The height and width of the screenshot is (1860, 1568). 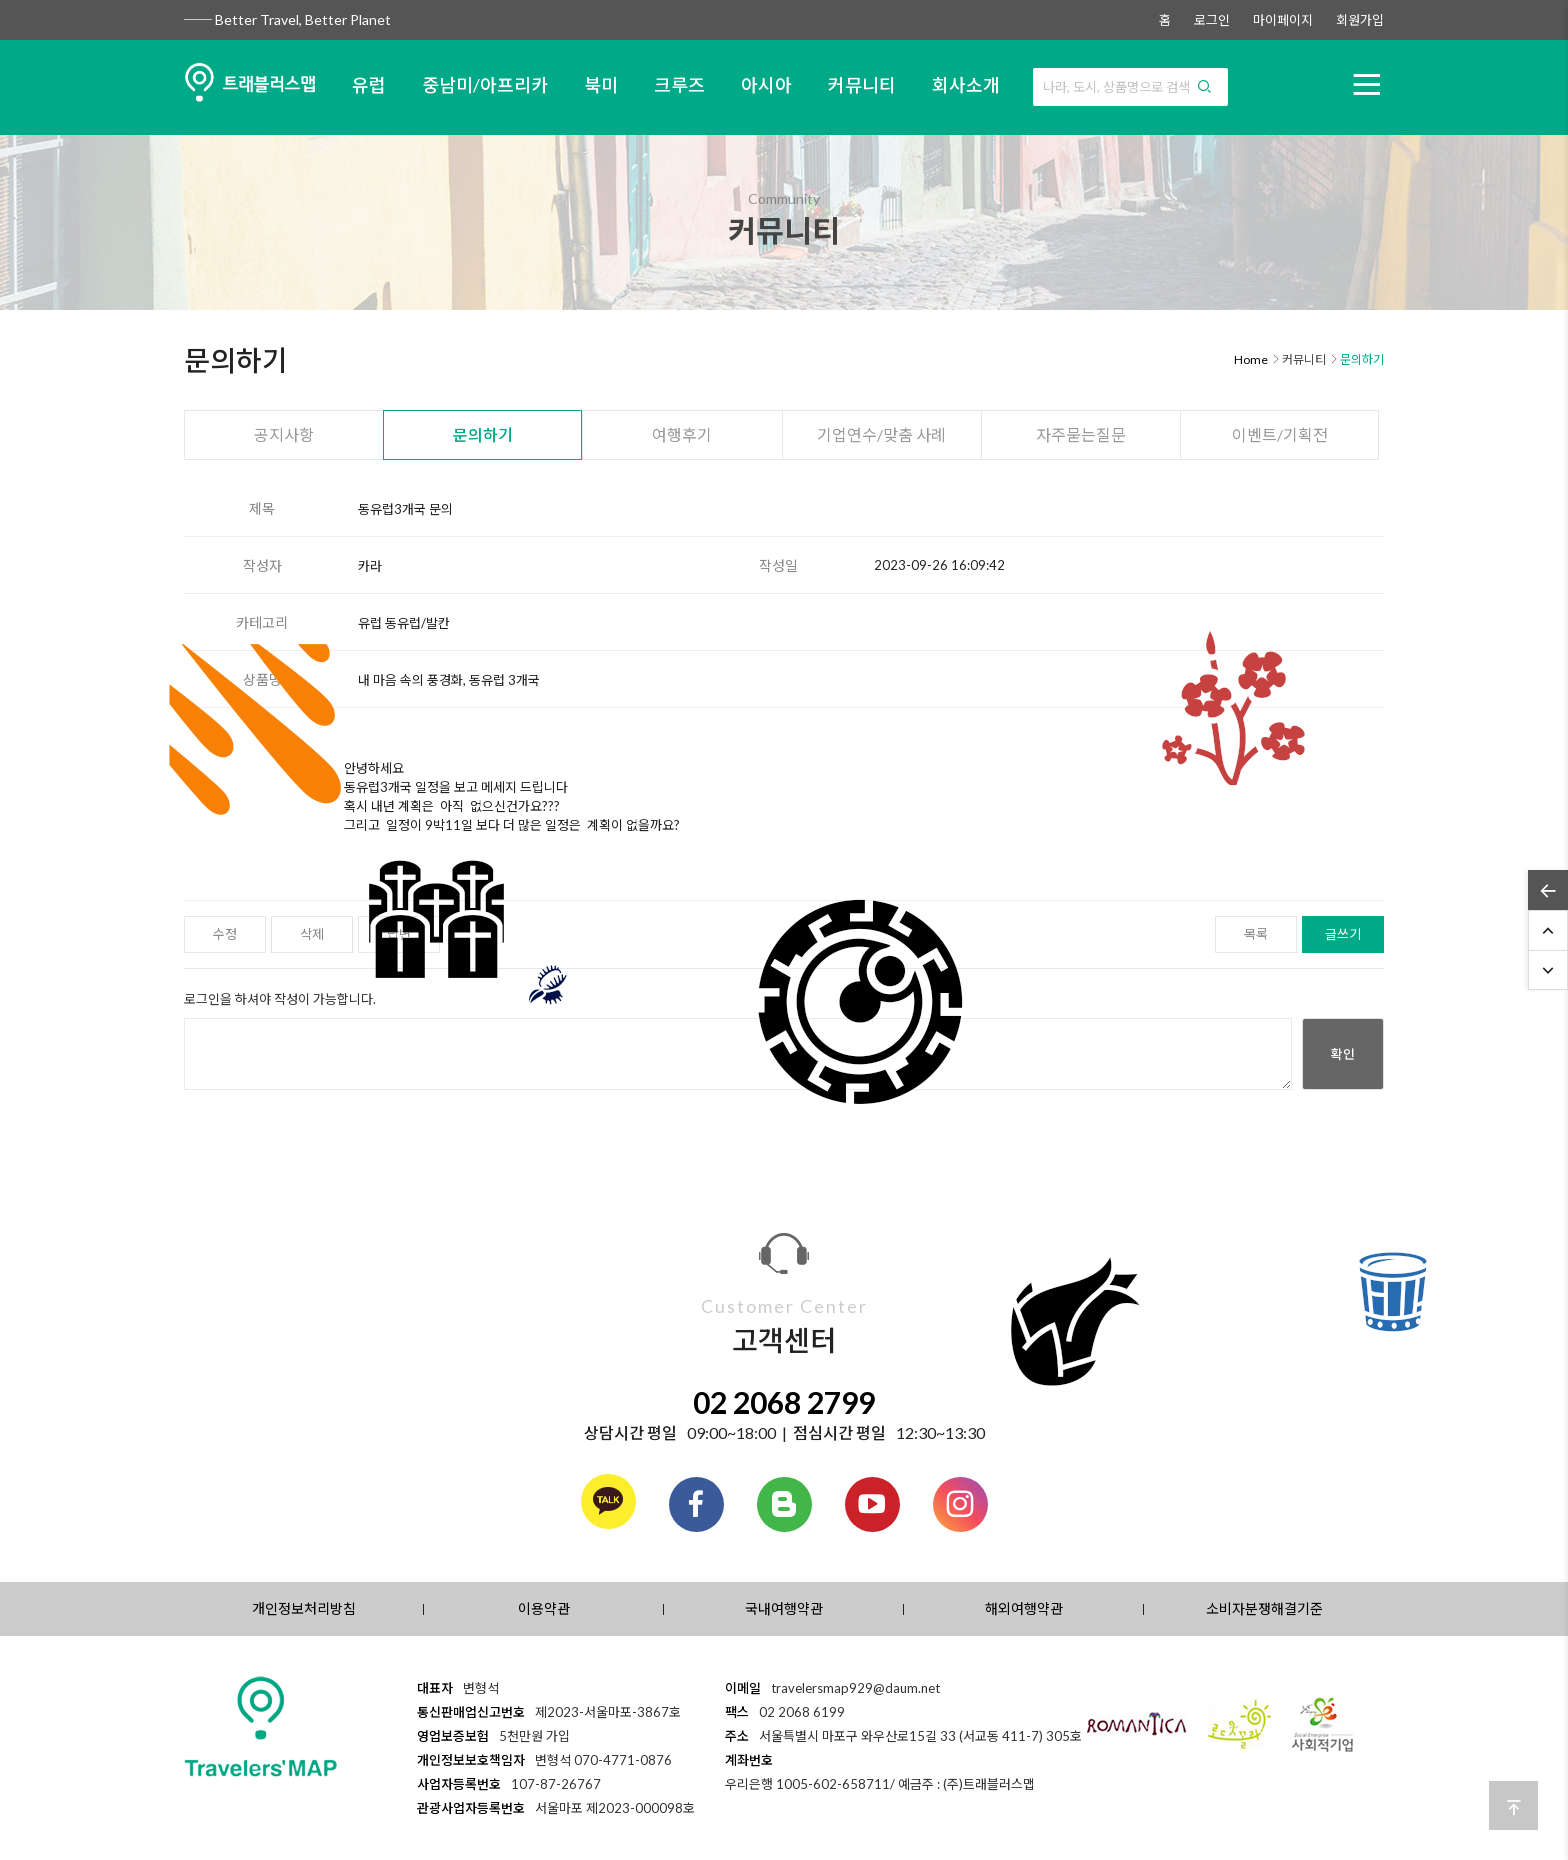 What do you see at coordinates (548, 984) in the screenshot?
I see `venus flytrap plant icon for a nature or botany game` at bounding box center [548, 984].